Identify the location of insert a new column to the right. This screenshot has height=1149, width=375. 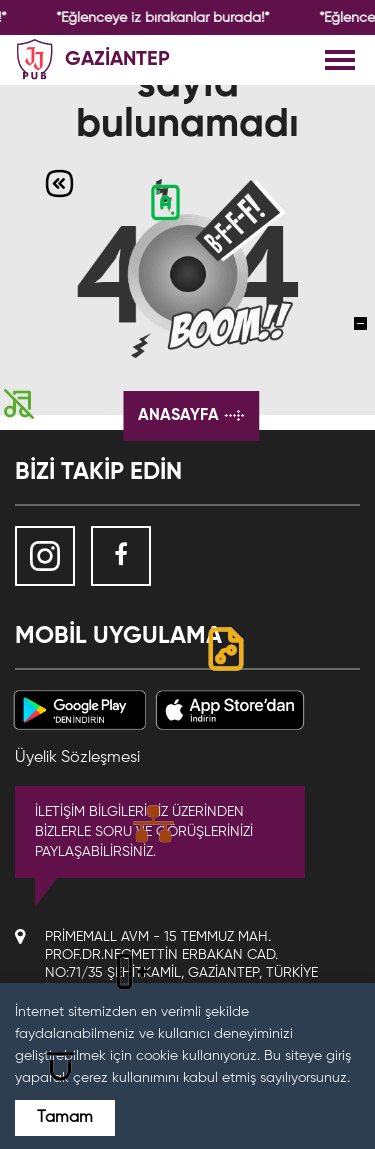
(132, 971).